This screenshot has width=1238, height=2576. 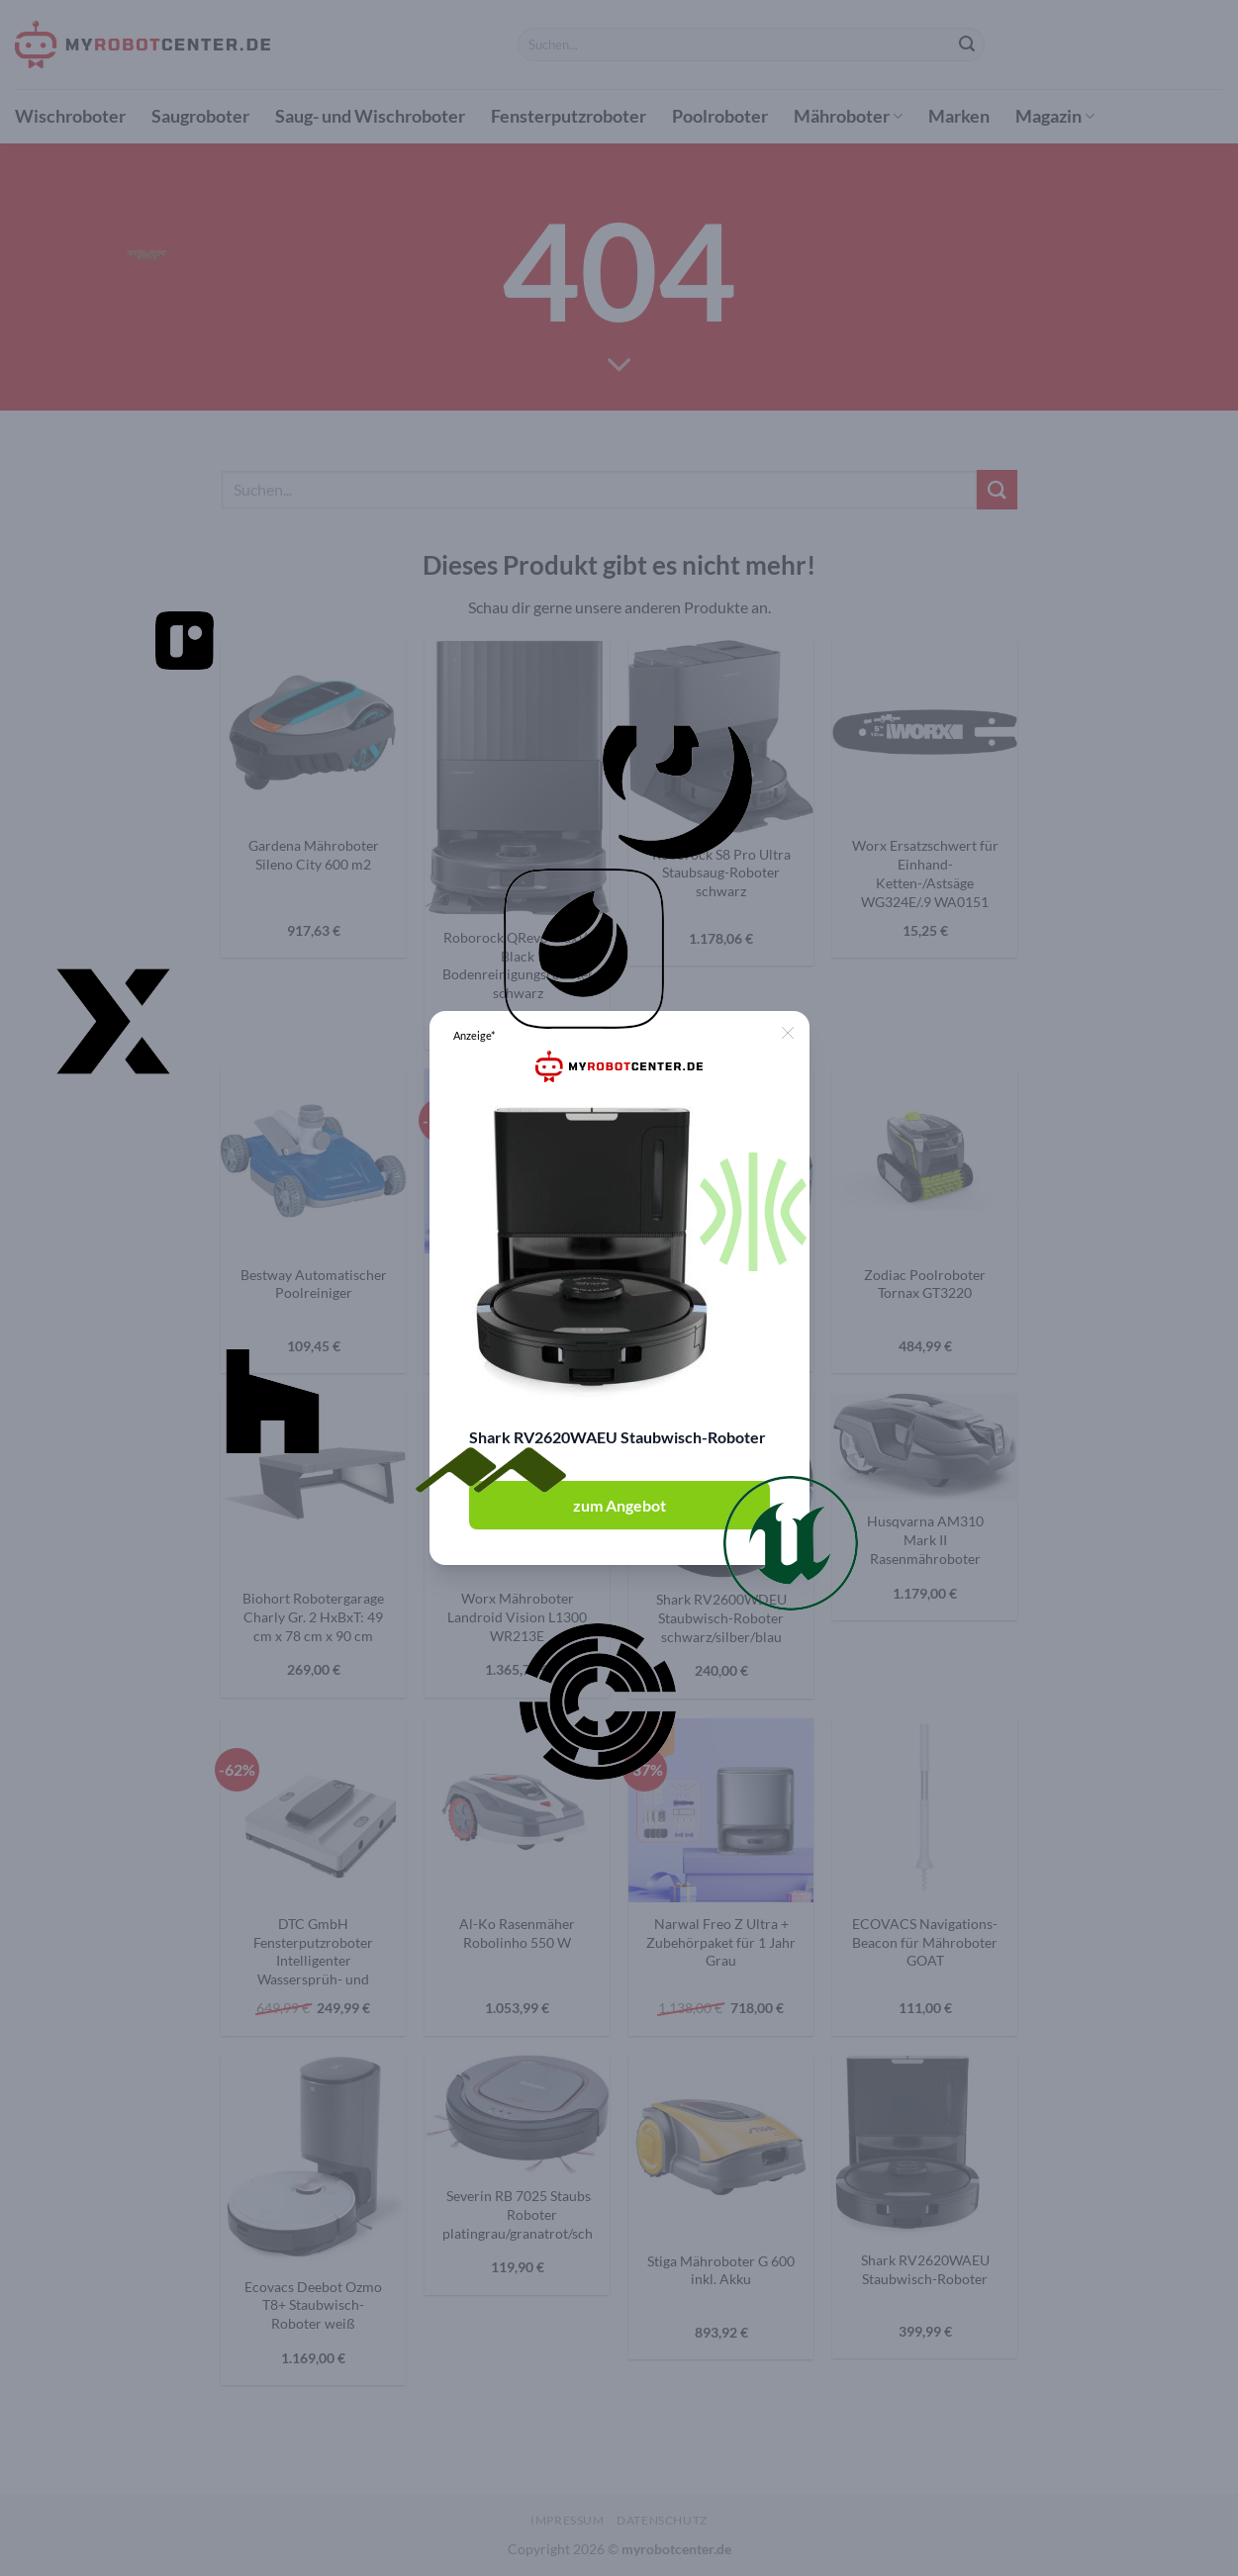 I want to click on rescript programming language logo, so click(x=184, y=640).